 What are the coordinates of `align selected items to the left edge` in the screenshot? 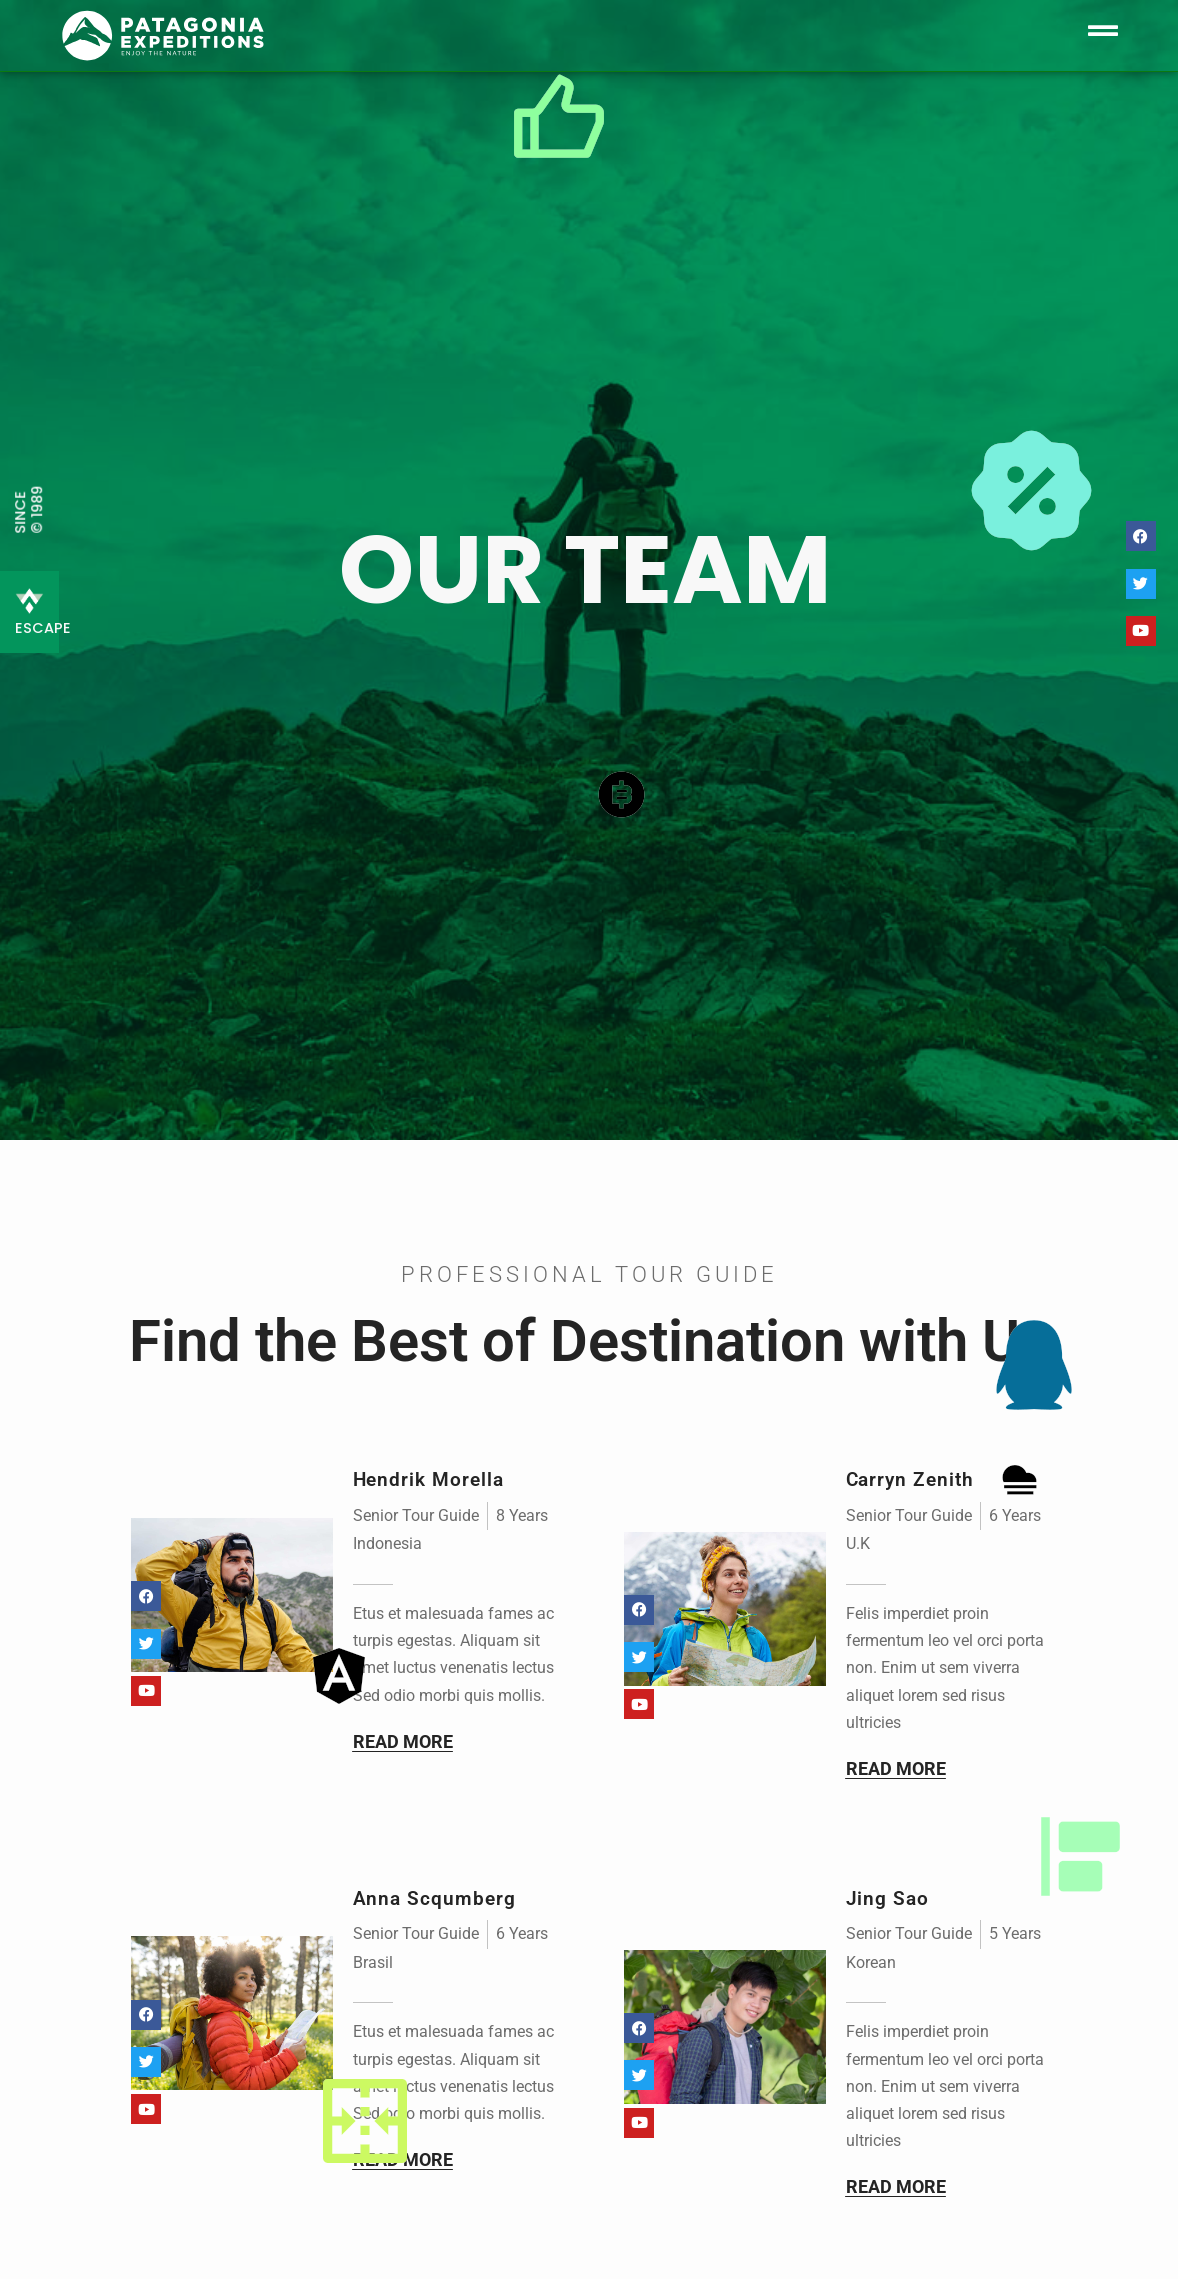 It's located at (1080, 1856).